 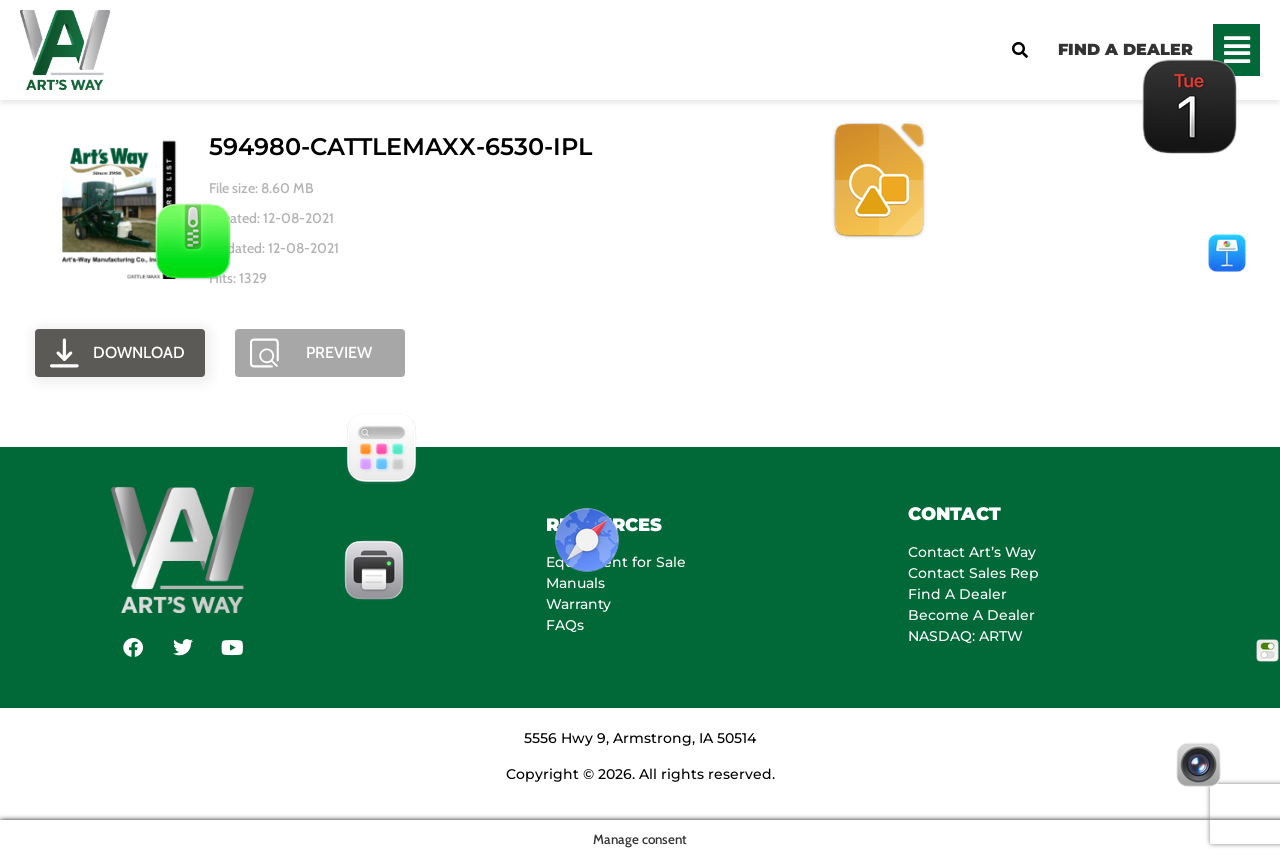 What do you see at coordinates (1189, 106) in the screenshot?
I see `open the calendar app` at bounding box center [1189, 106].